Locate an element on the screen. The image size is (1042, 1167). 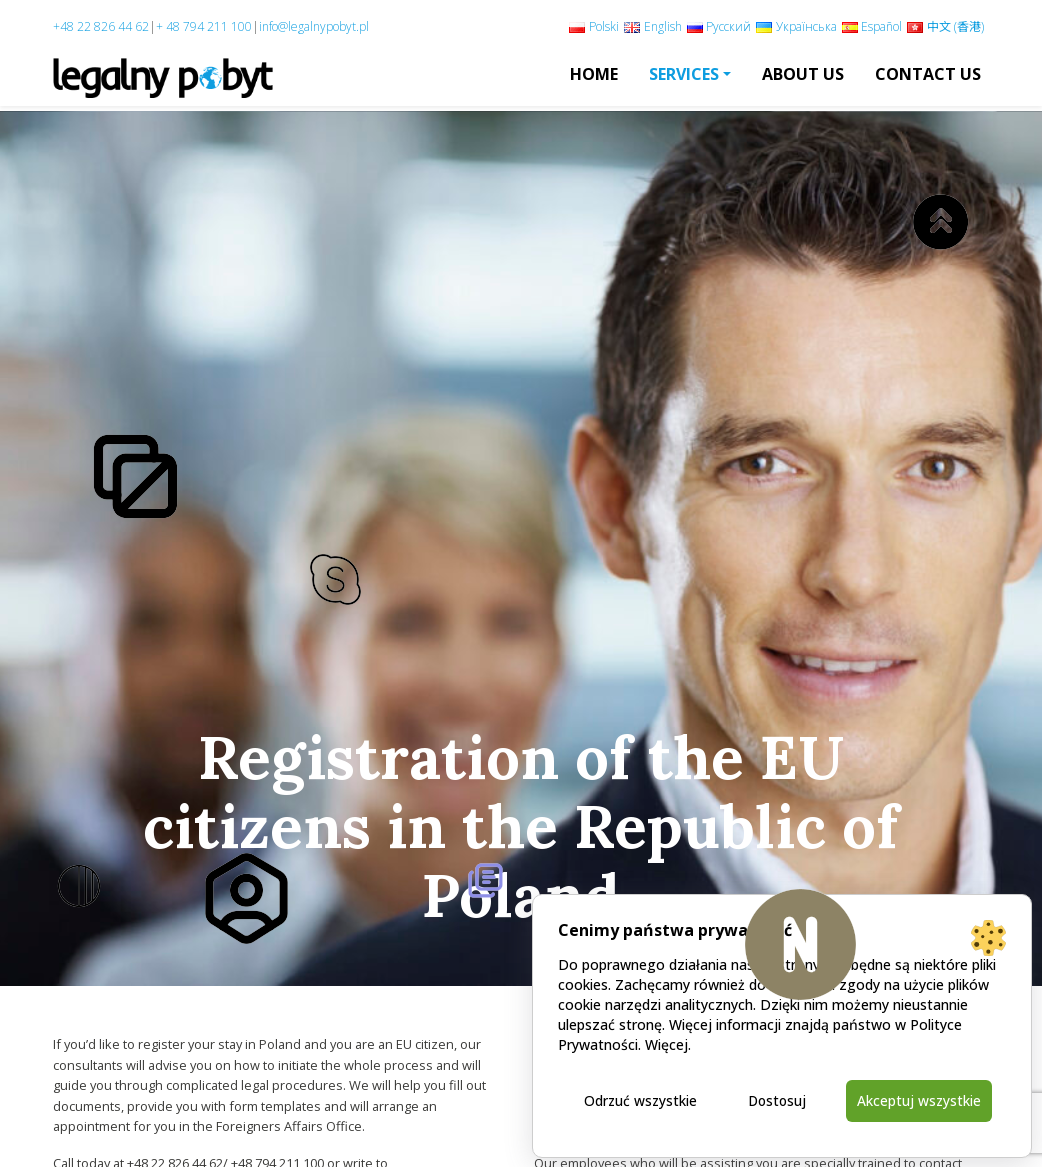
open skype app is located at coordinates (335, 579).